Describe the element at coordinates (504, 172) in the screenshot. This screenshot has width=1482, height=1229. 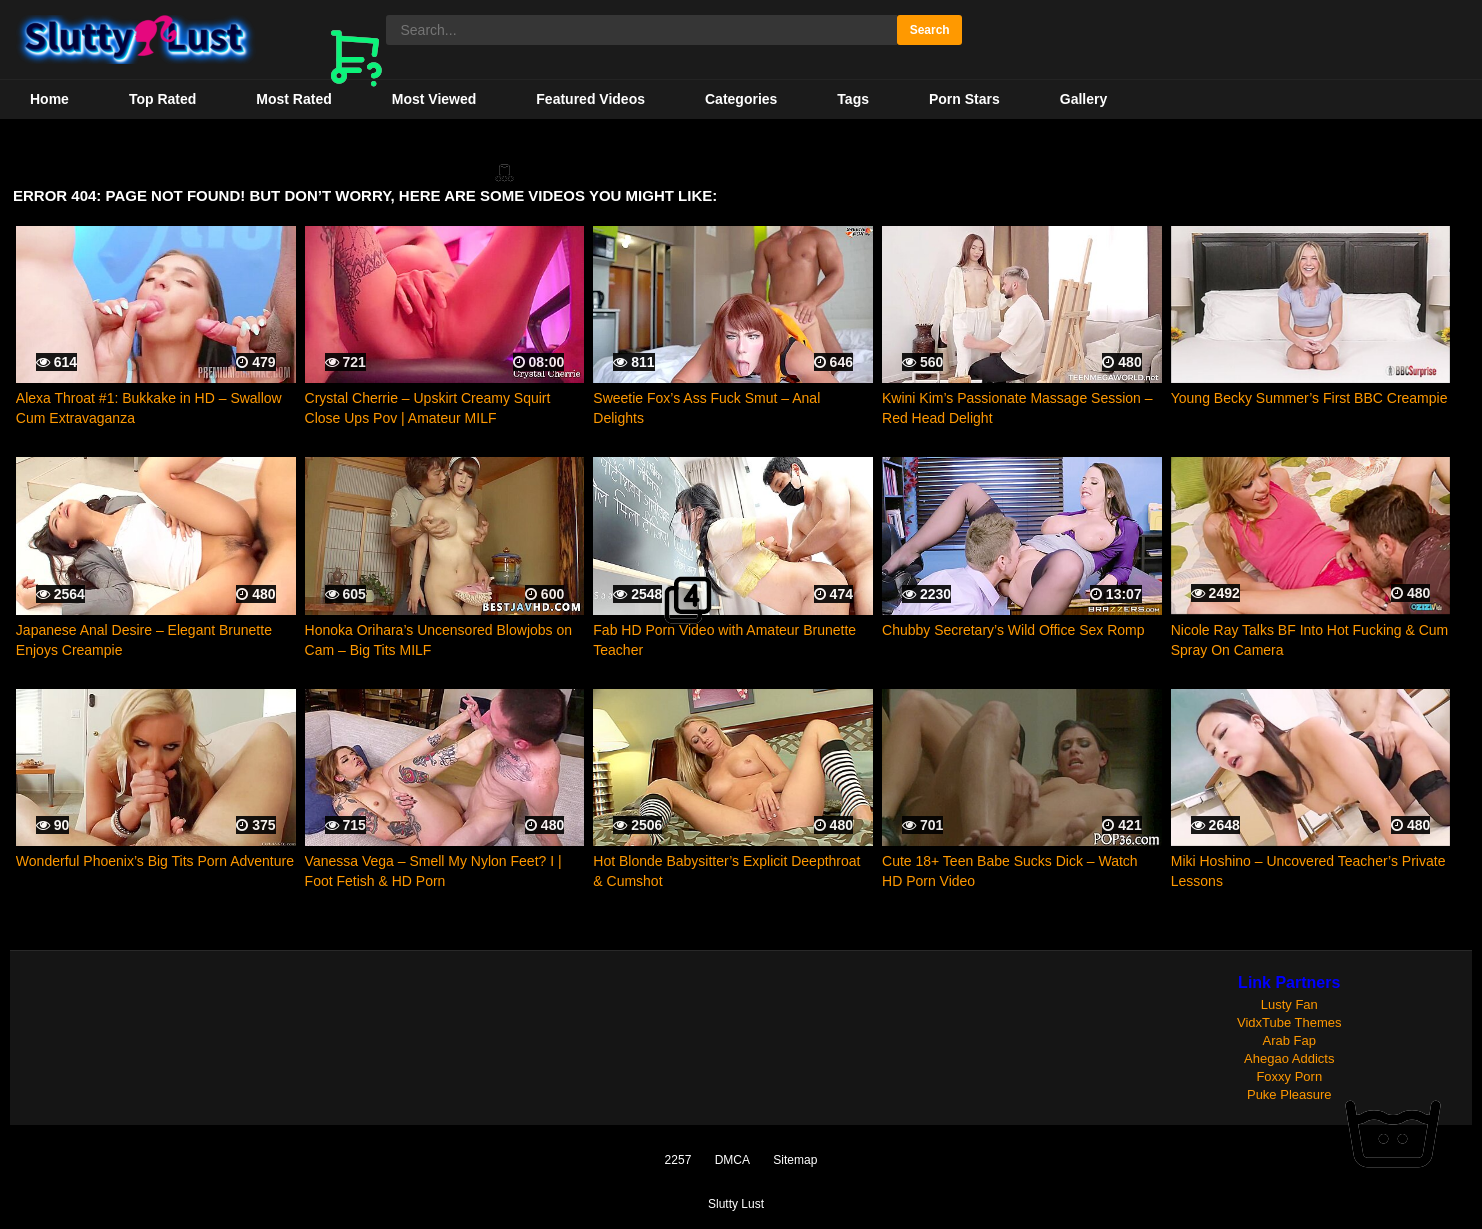
I see `enter password on mobile device` at that location.